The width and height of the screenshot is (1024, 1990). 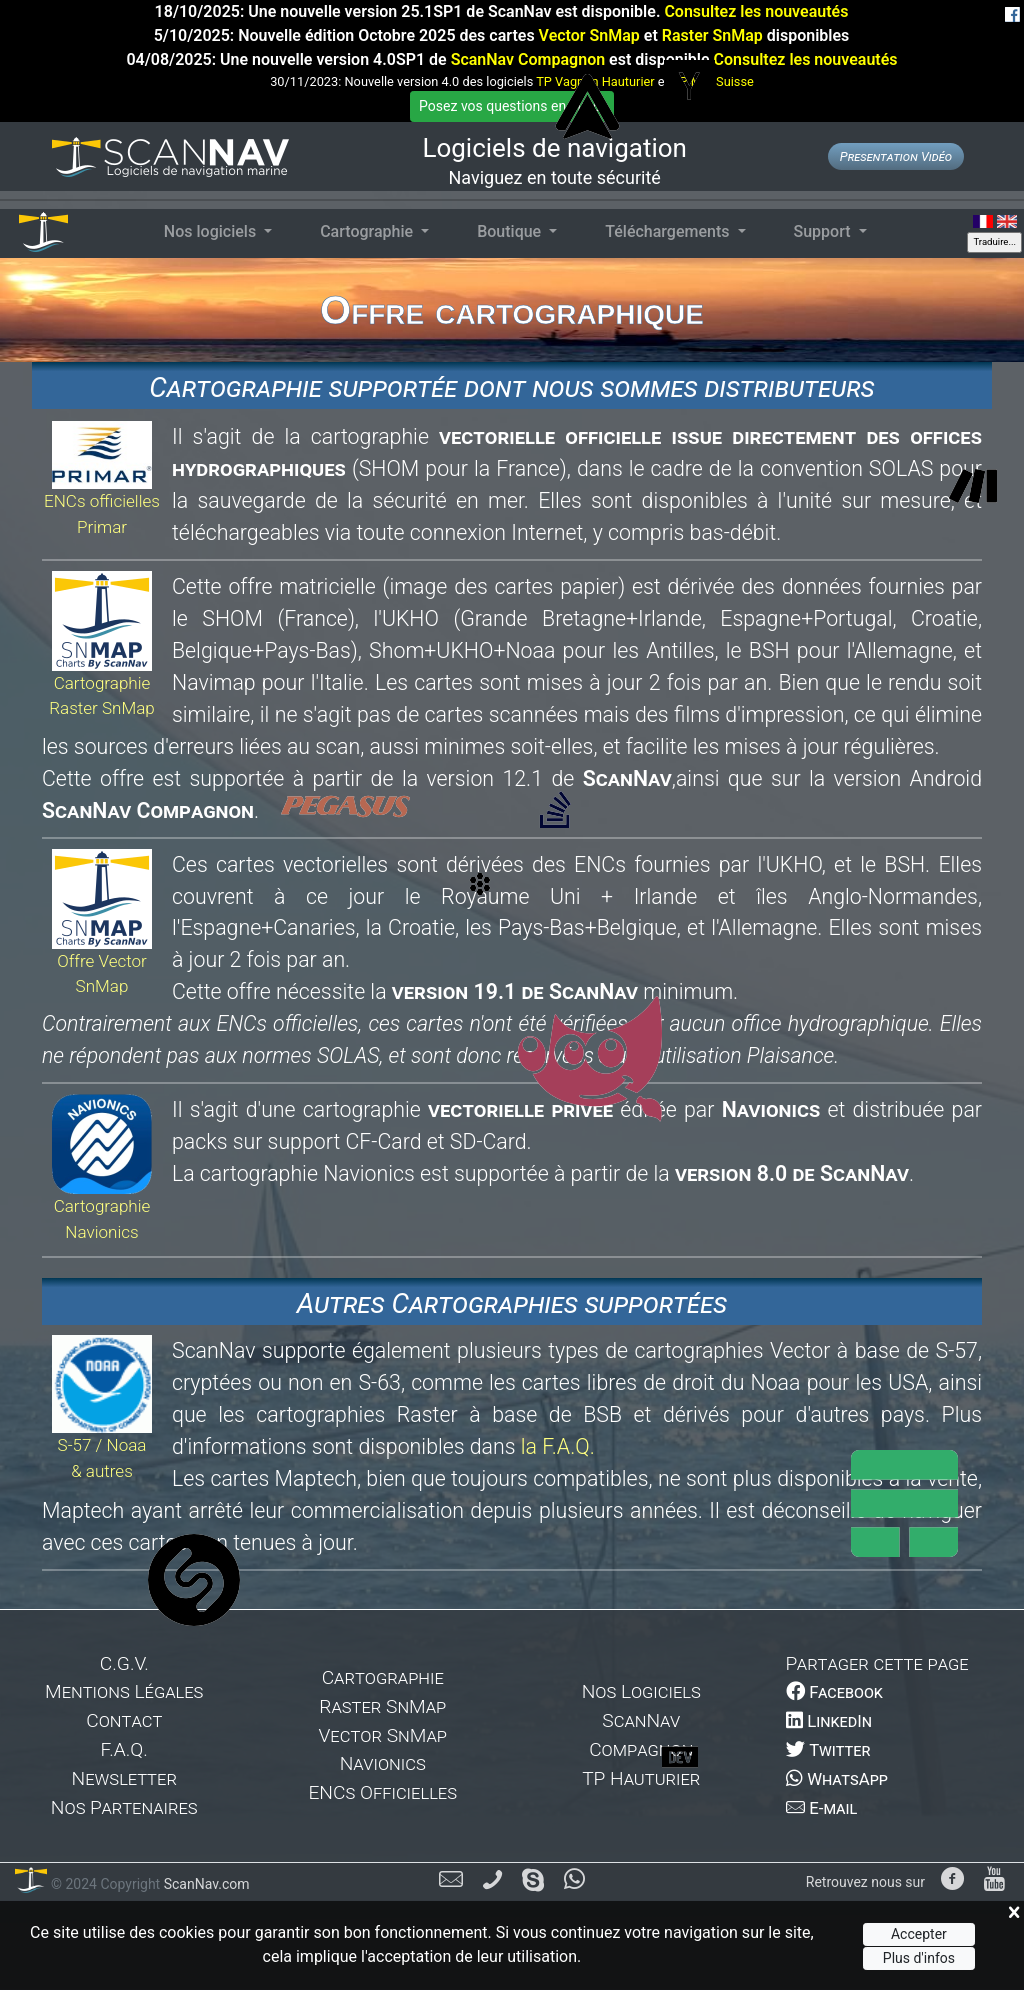 I want to click on open Shazam to identify a song, so click(x=194, y=1580).